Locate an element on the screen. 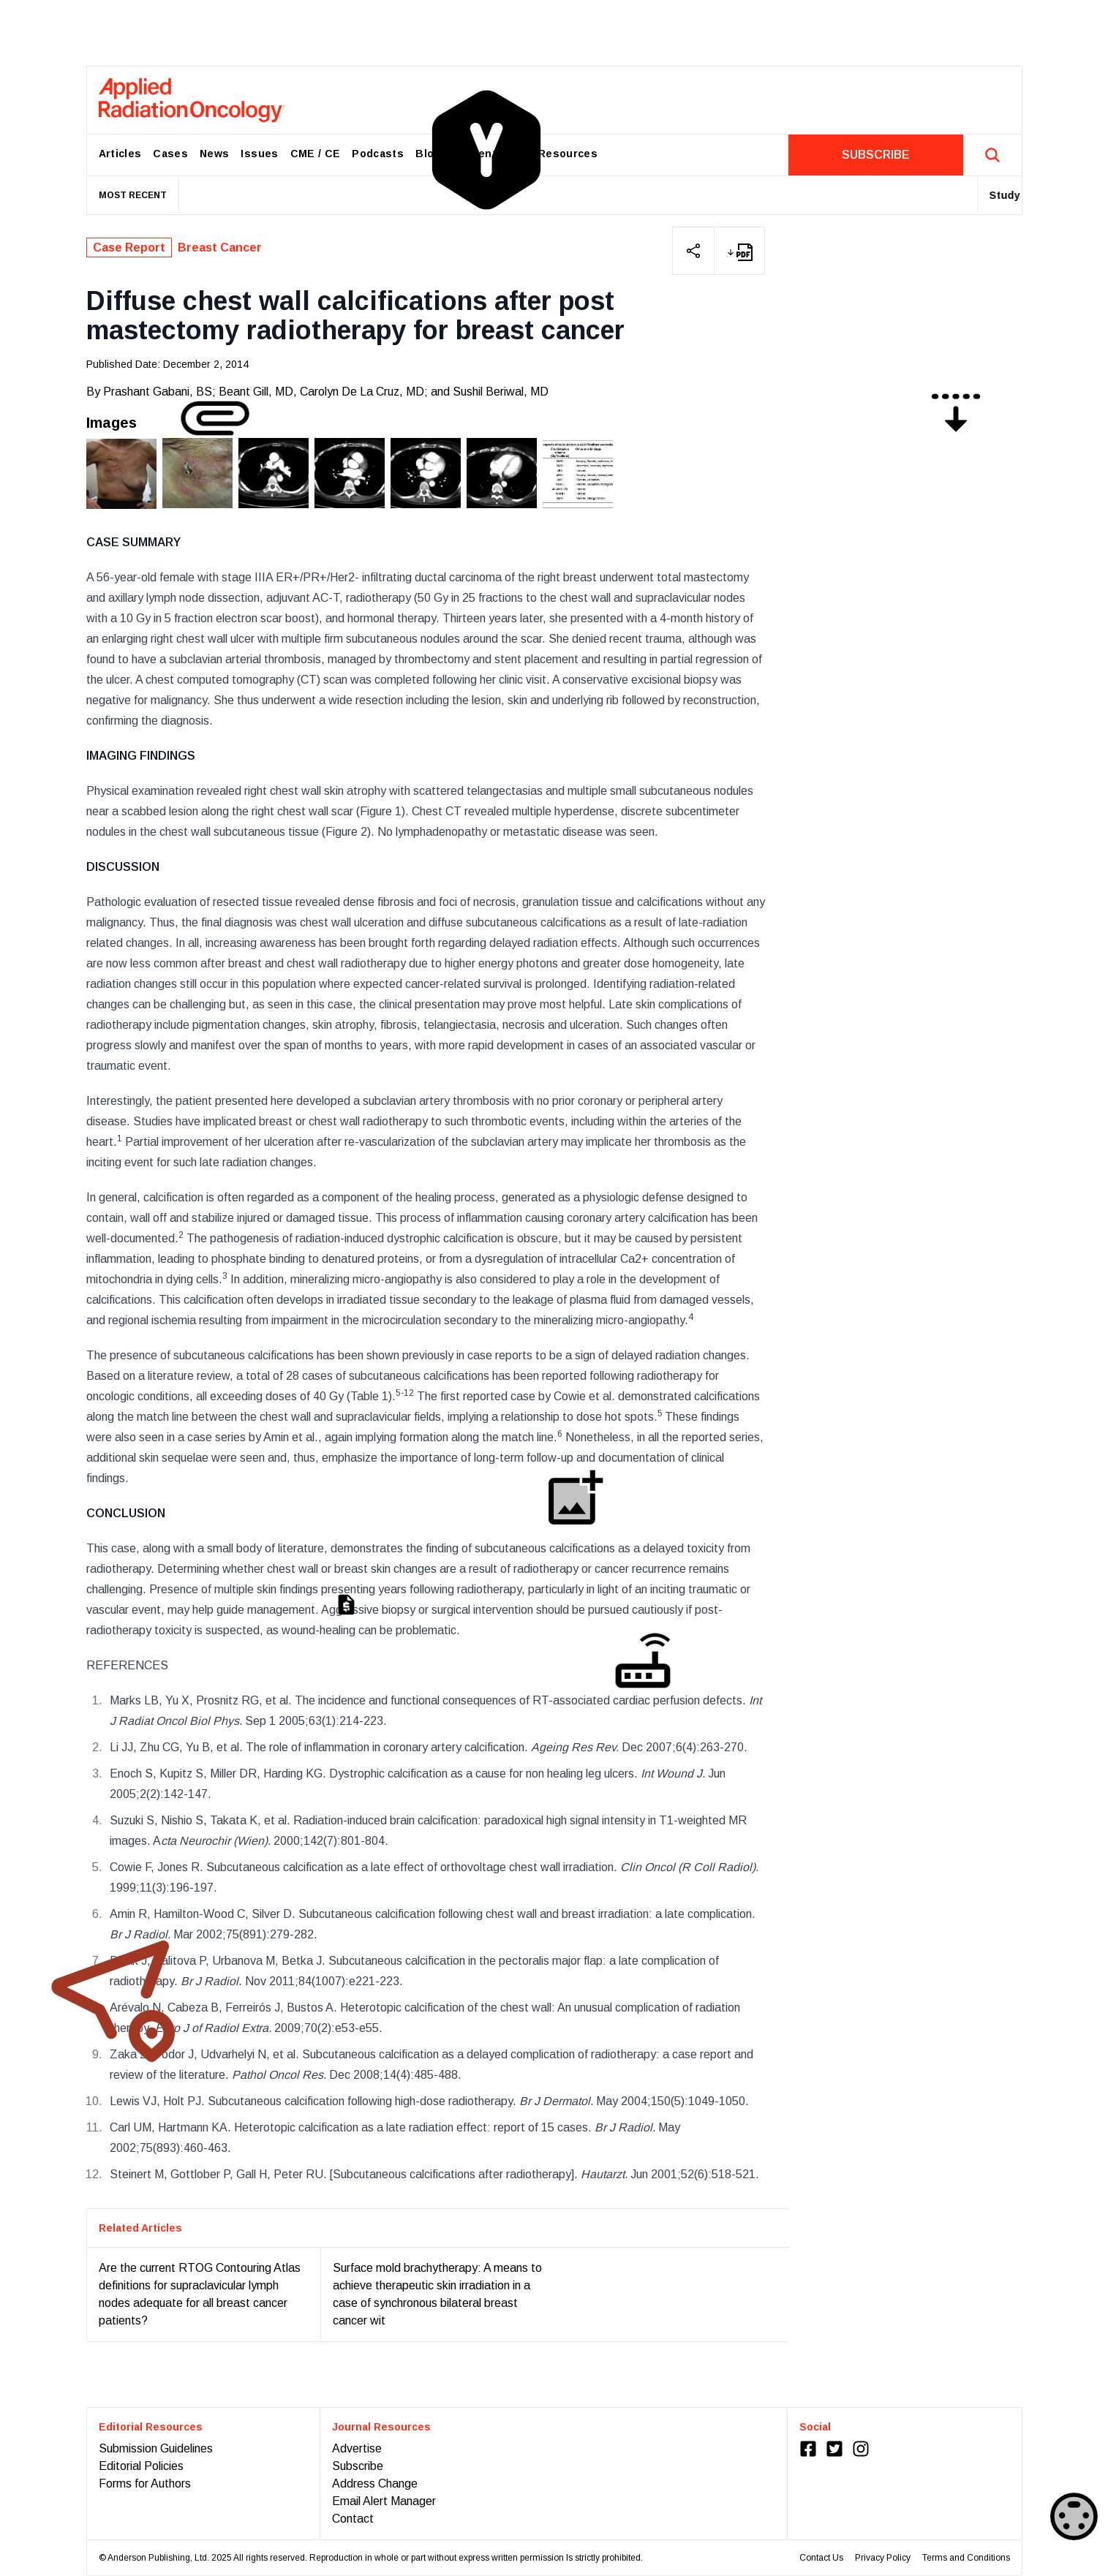 The width and height of the screenshot is (1108, 2576). expand collapsed content below is located at coordinates (956, 409).